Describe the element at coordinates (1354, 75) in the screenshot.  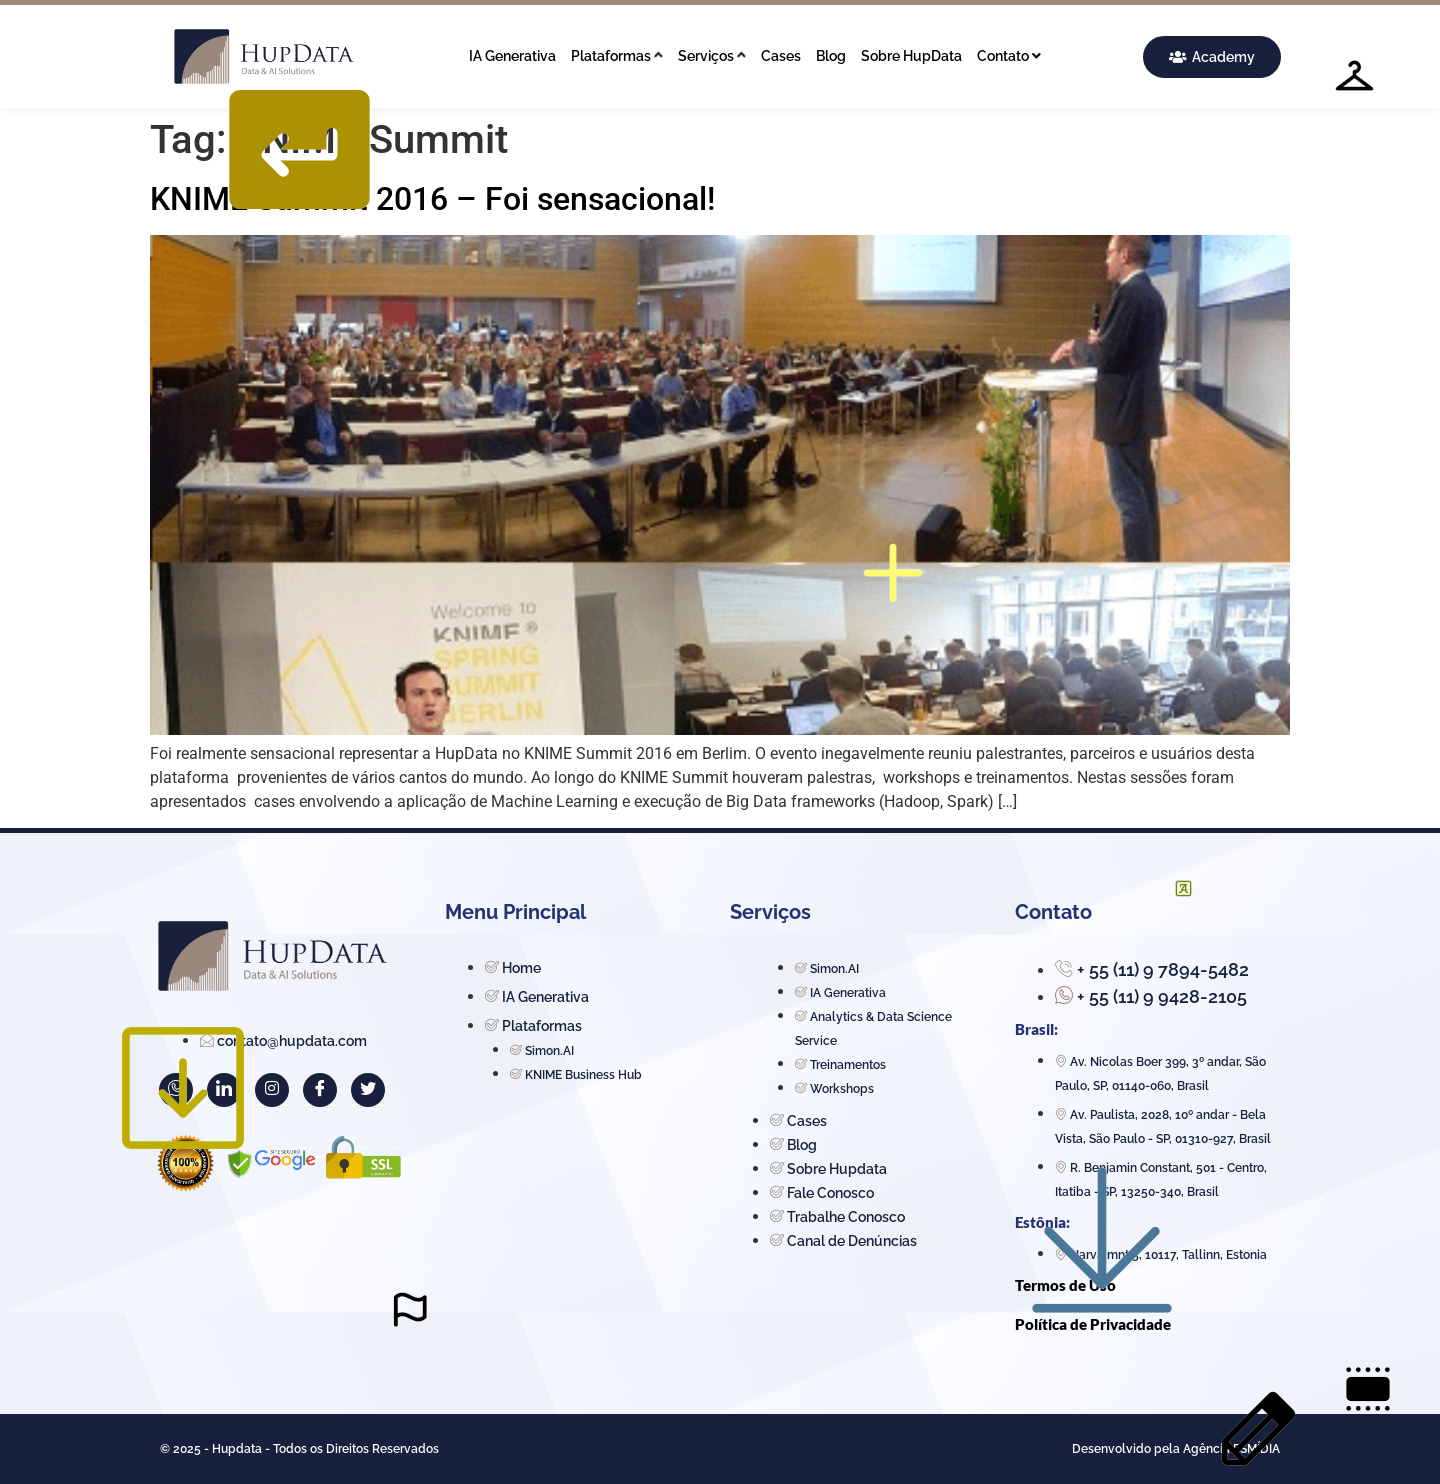
I see `access coat check or wardrobe services` at that location.